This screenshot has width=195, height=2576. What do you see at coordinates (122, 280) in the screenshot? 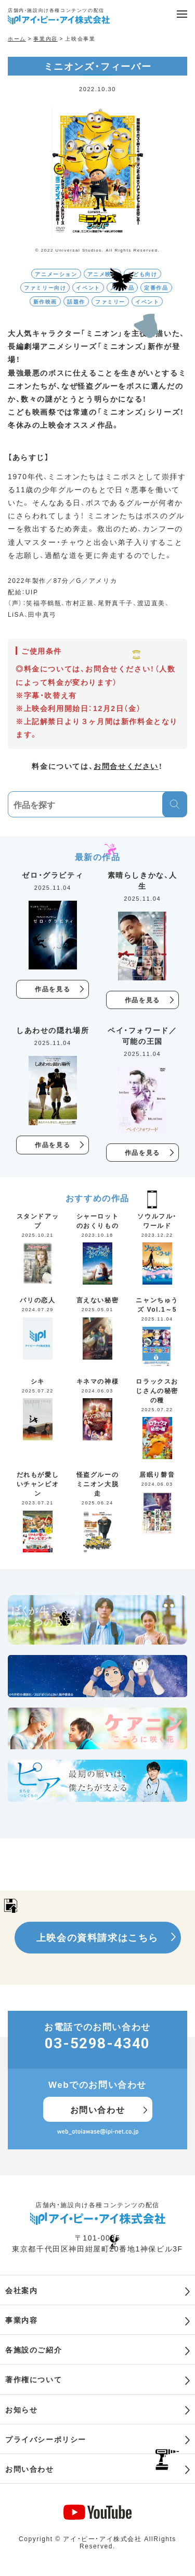
I see `indicates peace or harmony state` at bounding box center [122, 280].